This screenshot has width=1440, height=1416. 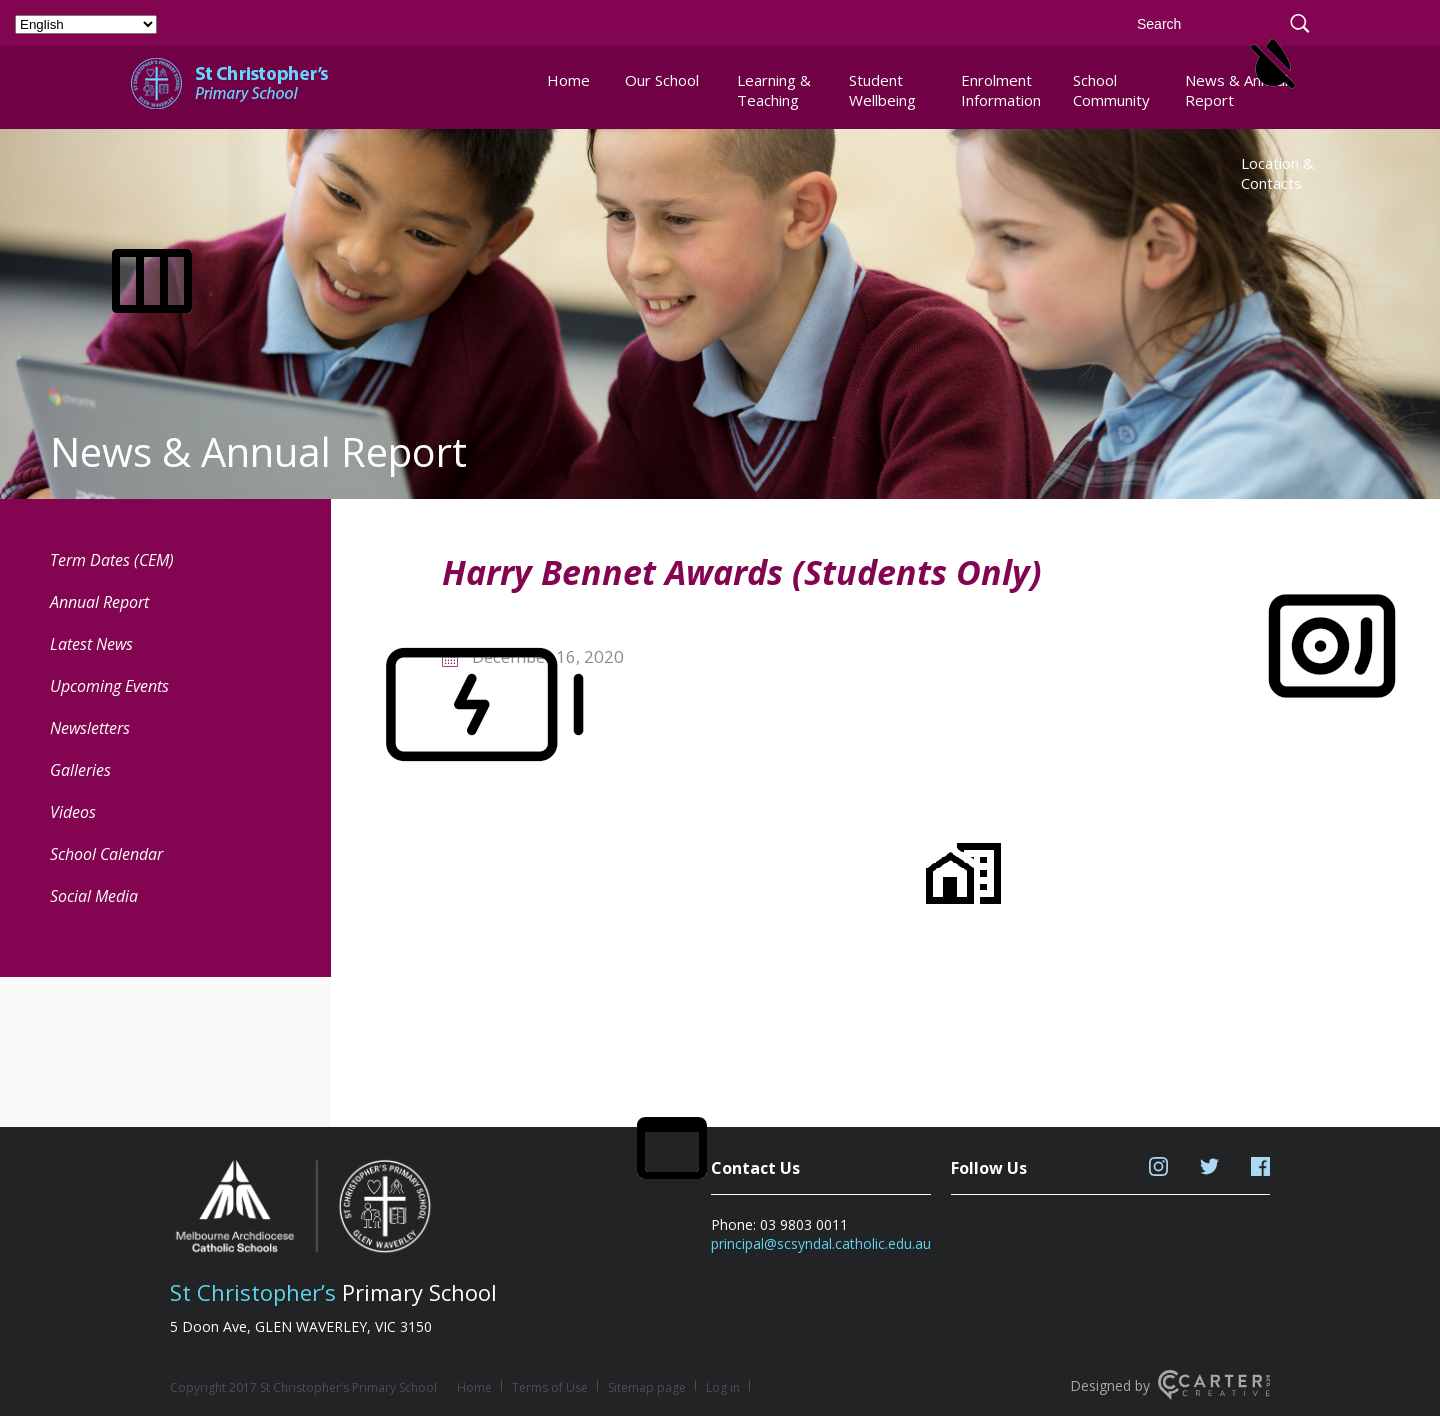 What do you see at coordinates (152, 281) in the screenshot?
I see `switch to week view in a calendar` at bounding box center [152, 281].